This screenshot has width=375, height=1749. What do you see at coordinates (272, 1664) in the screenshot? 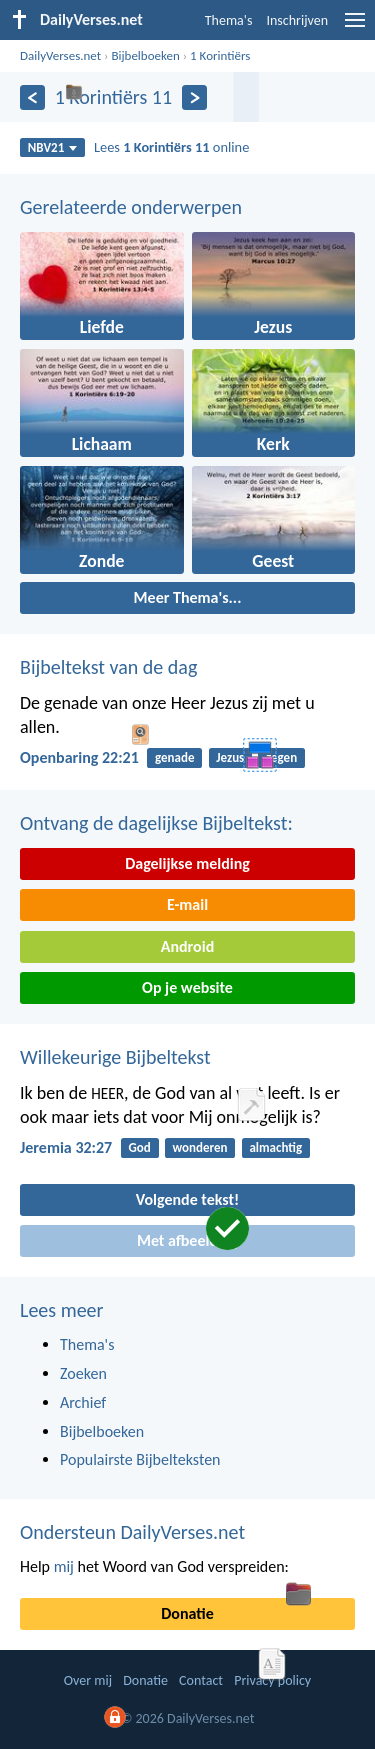
I see `open a rich text document` at bounding box center [272, 1664].